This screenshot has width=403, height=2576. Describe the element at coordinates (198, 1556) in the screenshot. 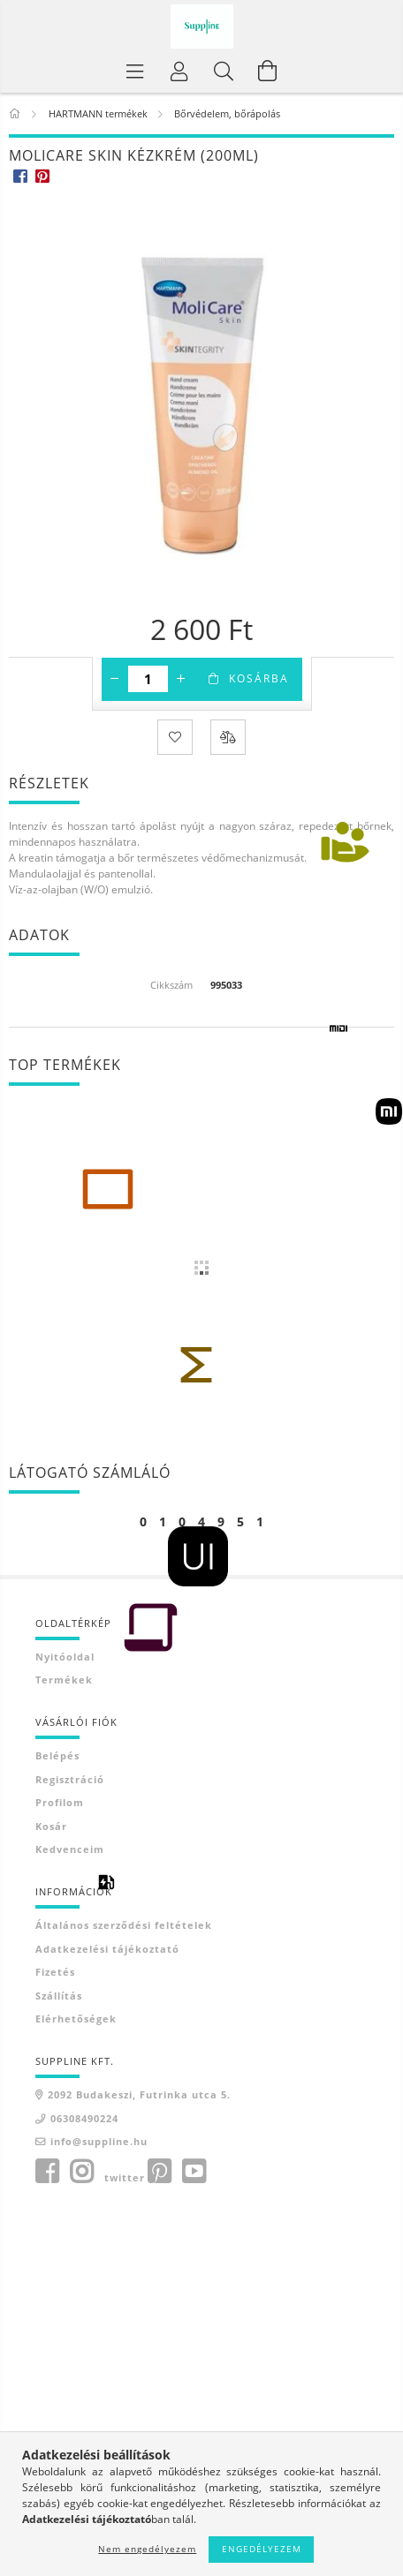

I see `heroui brand logo` at that location.